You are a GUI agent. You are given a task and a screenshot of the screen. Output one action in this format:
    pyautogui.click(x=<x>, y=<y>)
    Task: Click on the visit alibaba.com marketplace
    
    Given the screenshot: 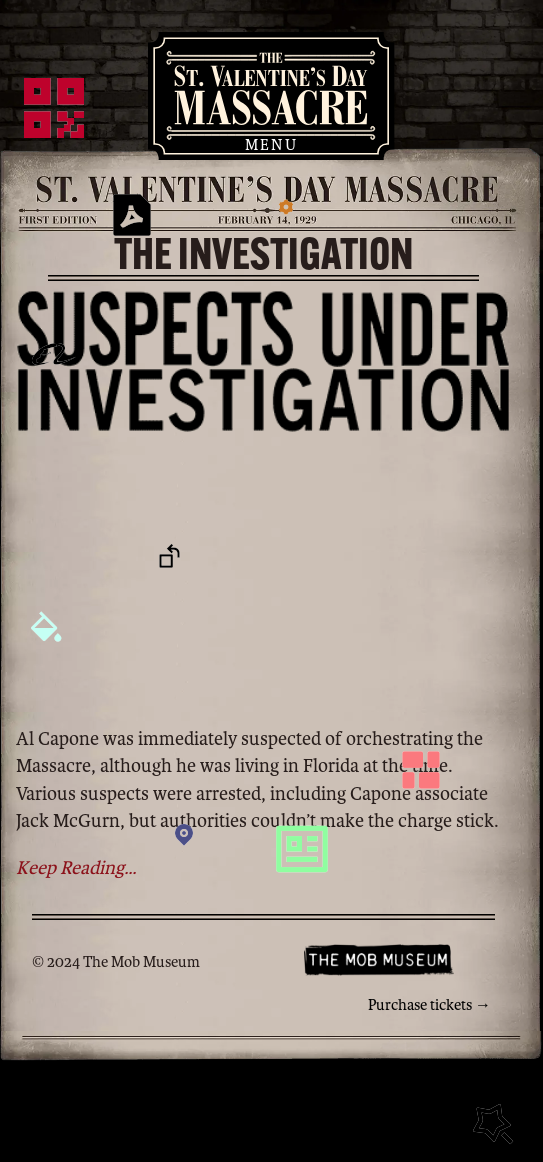 What is the action you would take?
    pyautogui.click(x=54, y=354)
    